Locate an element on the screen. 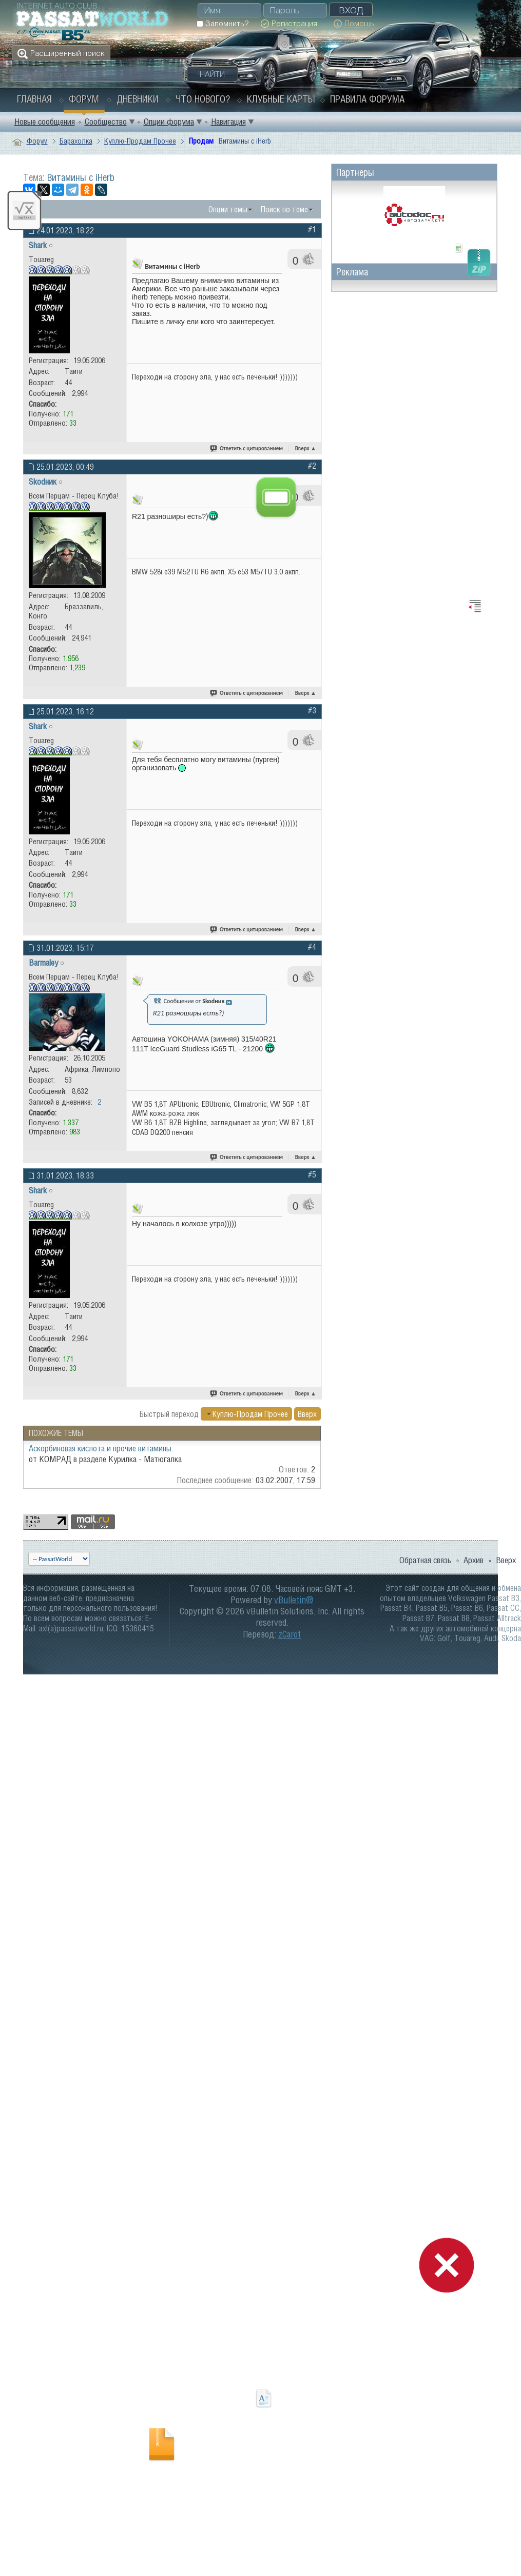 The height and width of the screenshot is (2576, 521). a compressed package or archive file is located at coordinates (162, 2445).